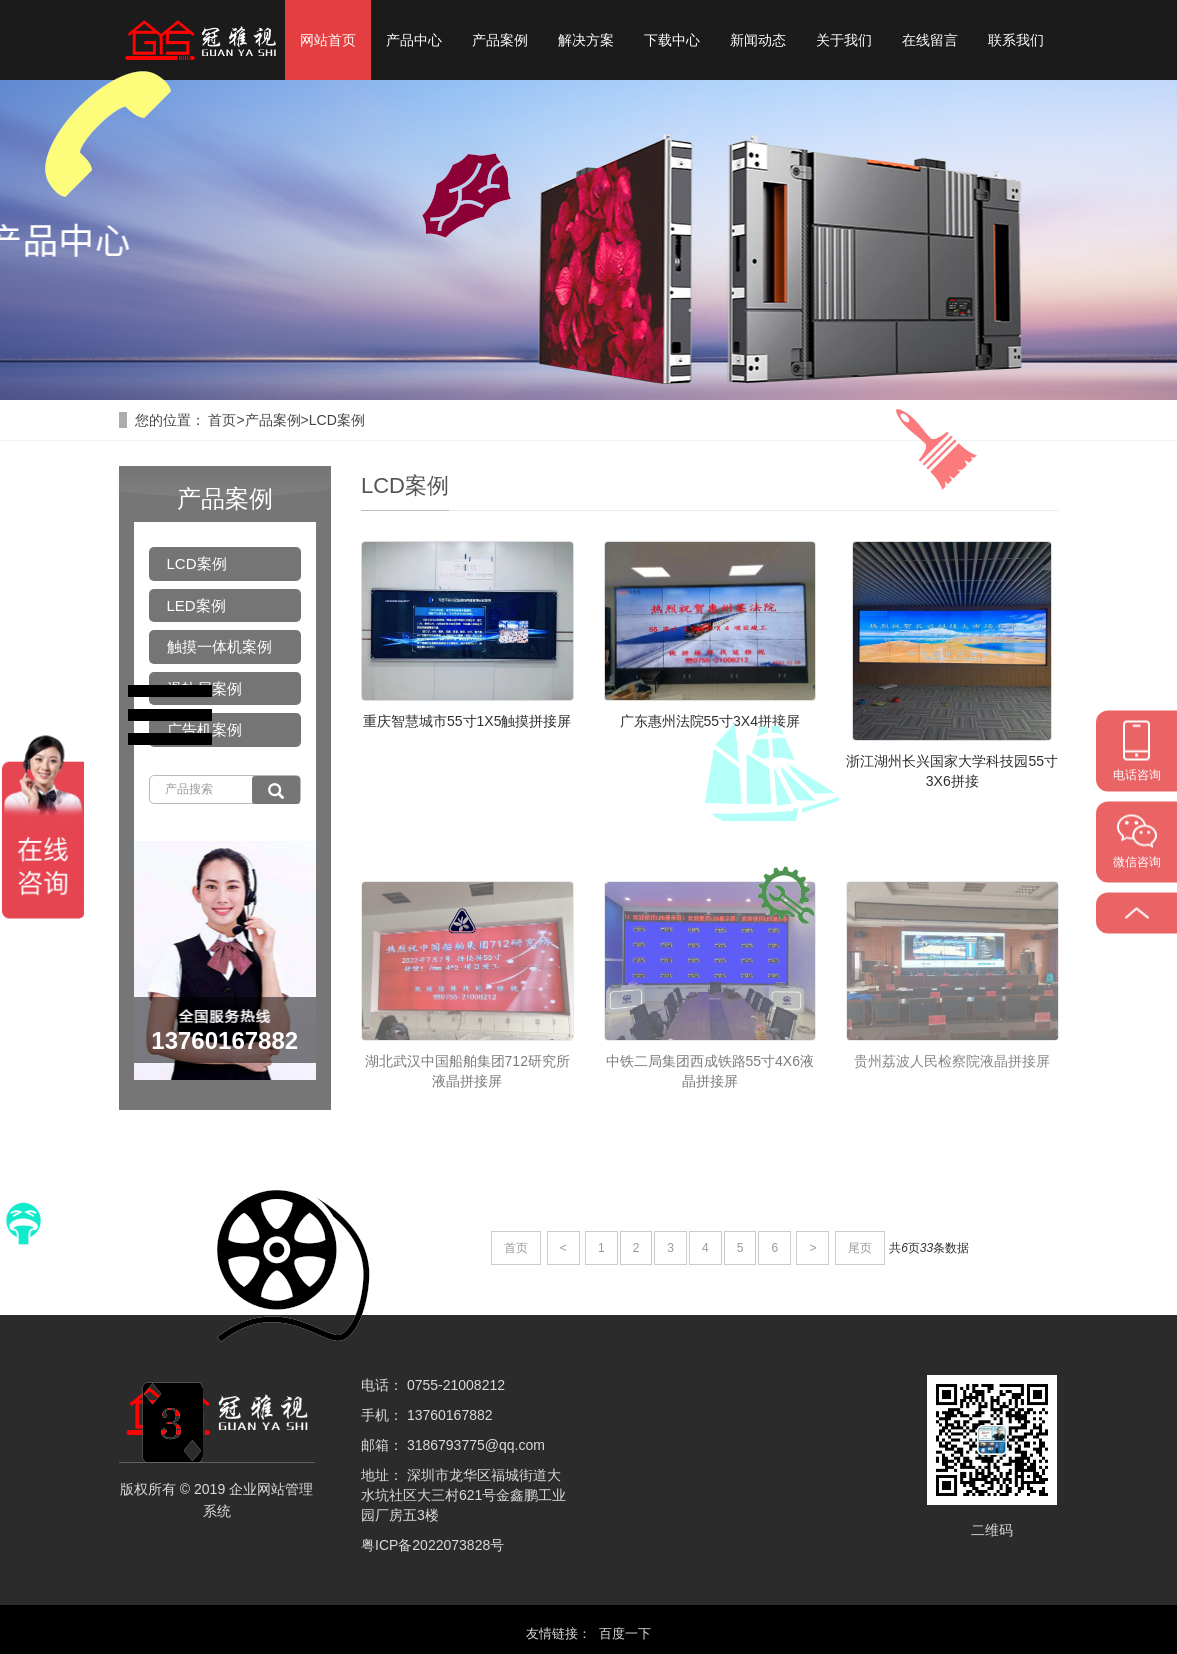  Describe the element at coordinates (108, 134) in the screenshot. I see `make a phone call` at that location.